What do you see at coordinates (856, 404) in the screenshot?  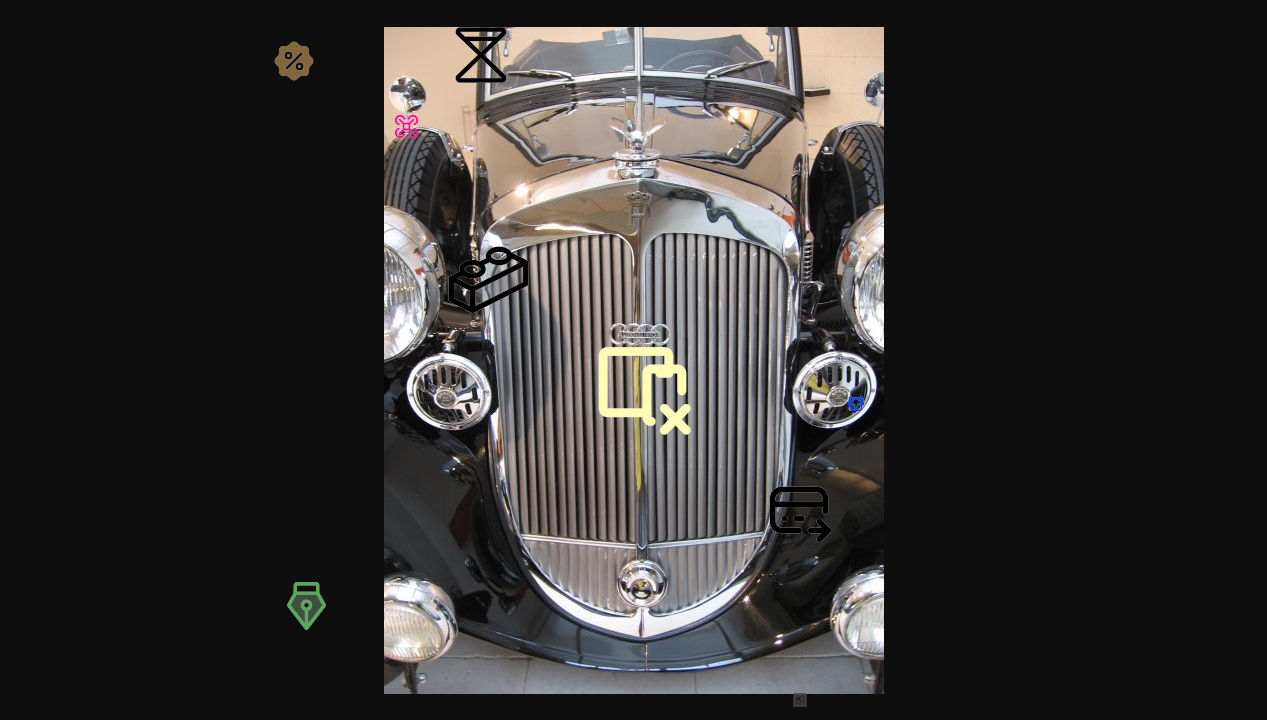 I see `access pet-related features or settings` at bounding box center [856, 404].